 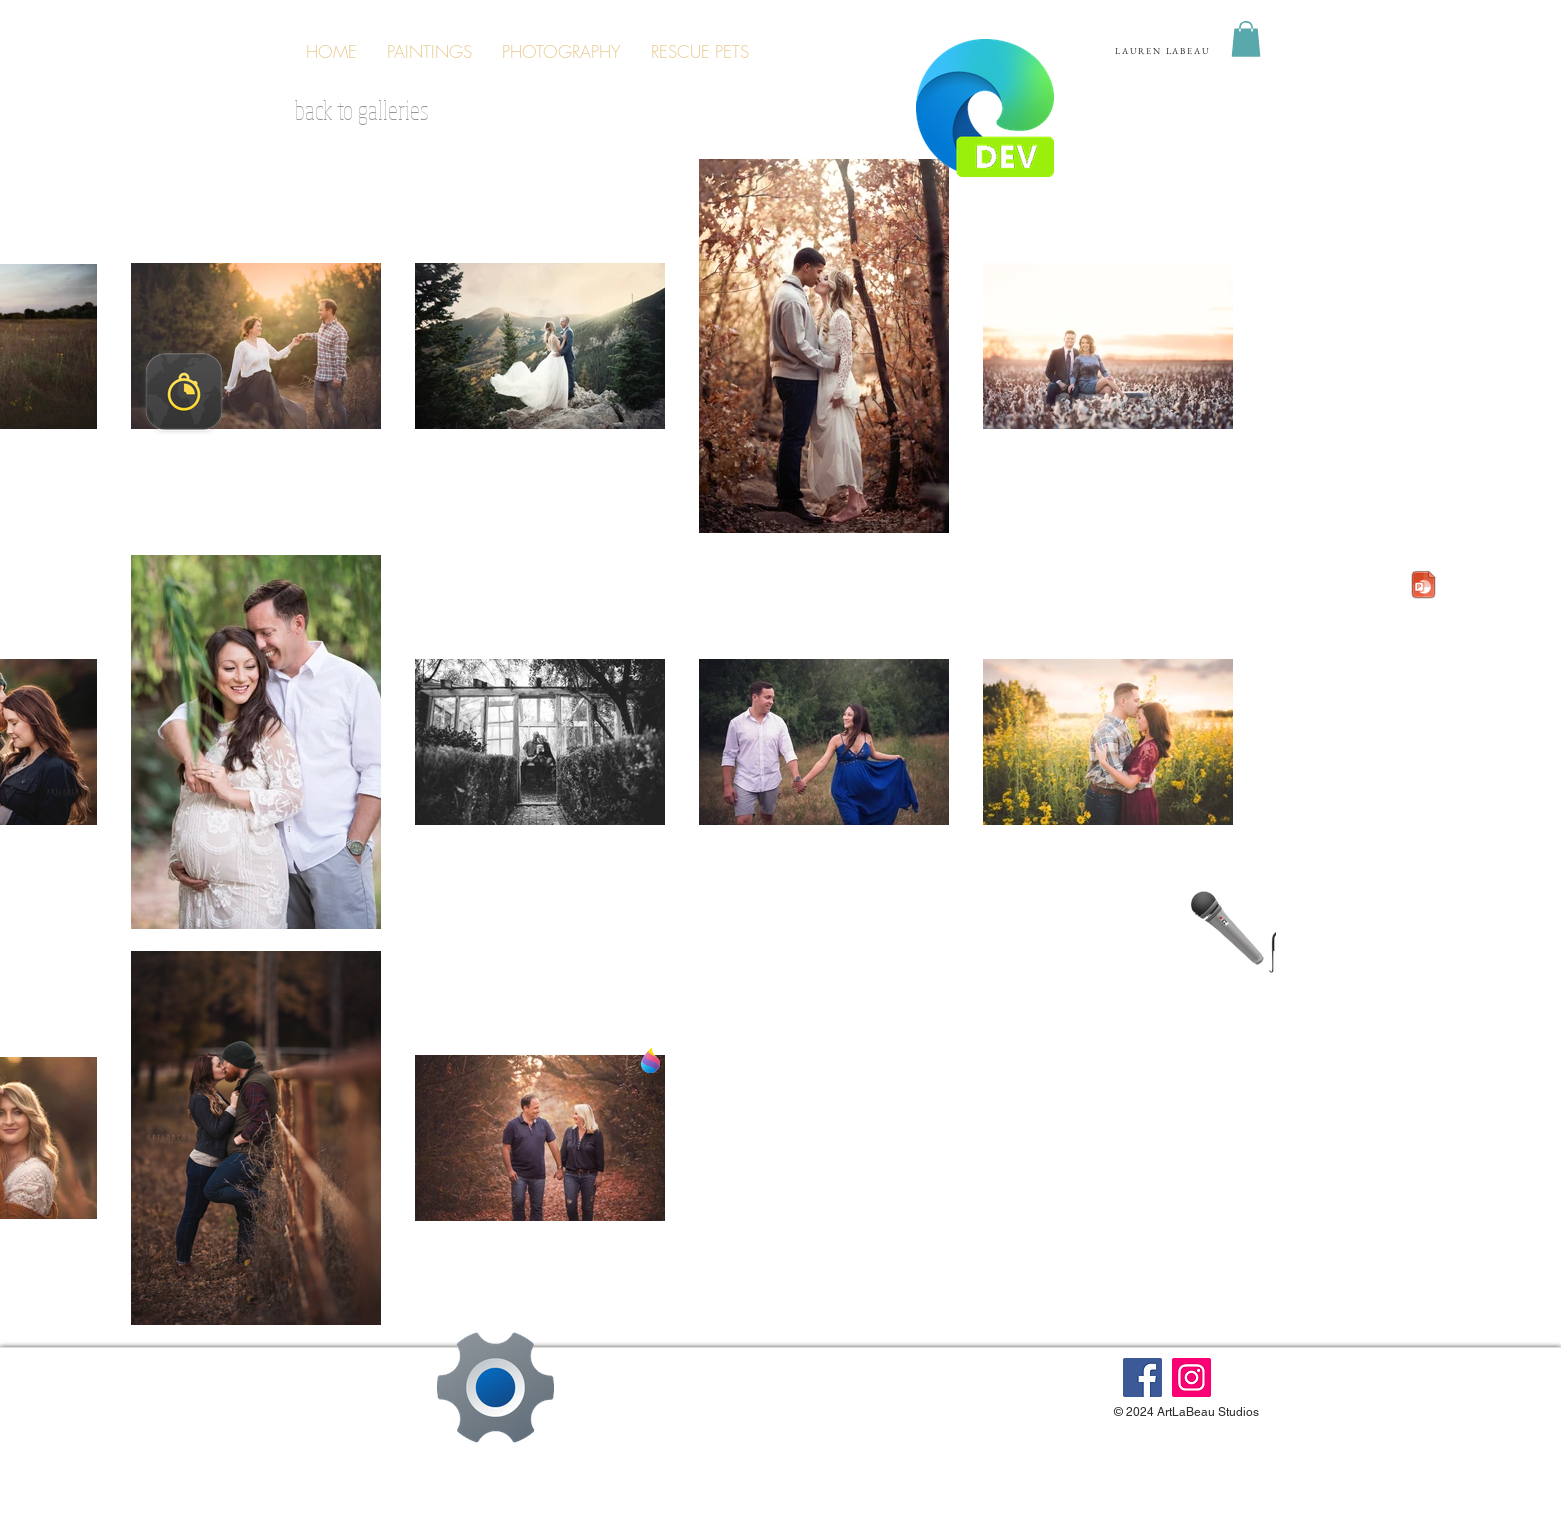 What do you see at coordinates (1423, 584) in the screenshot?
I see `a PowerPoint slideshow file` at bounding box center [1423, 584].